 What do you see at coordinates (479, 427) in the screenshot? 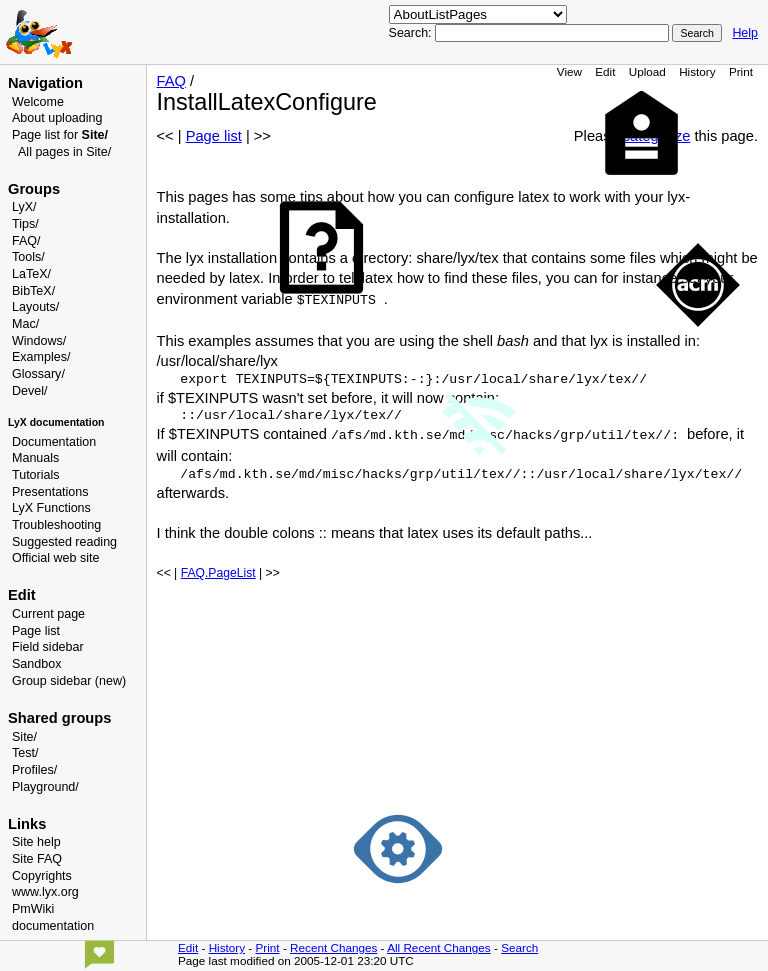
I see `indicates no wifi connection available` at bounding box center [479, 427].